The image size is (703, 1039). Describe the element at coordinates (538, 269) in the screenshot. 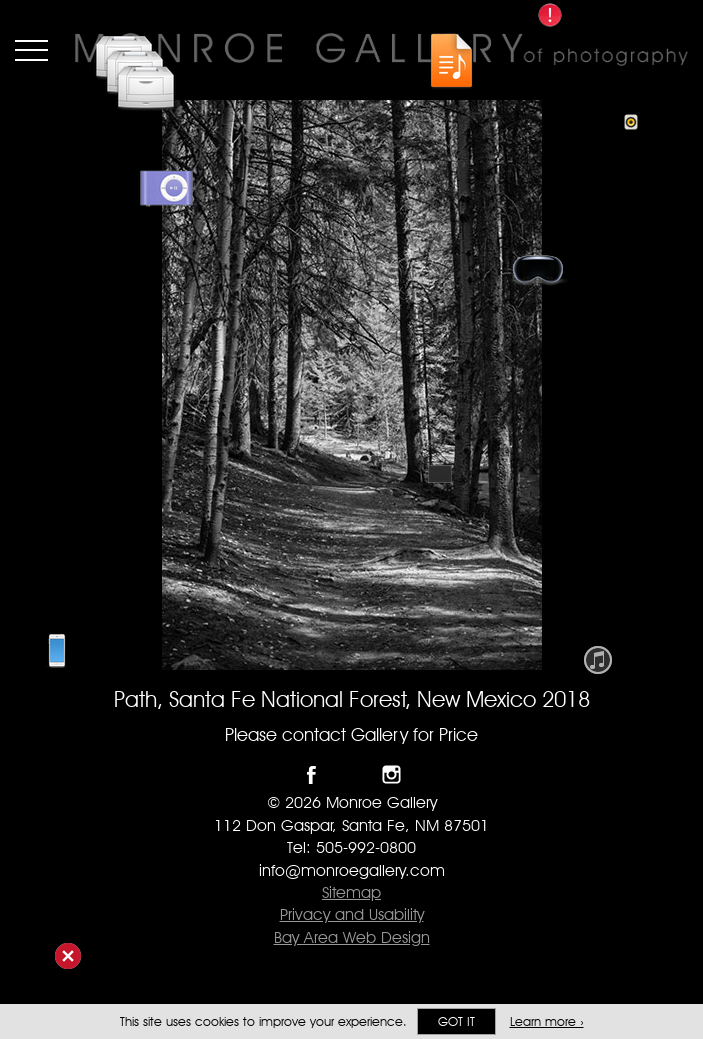

I see `apple vision pro headset device icon` at that location.